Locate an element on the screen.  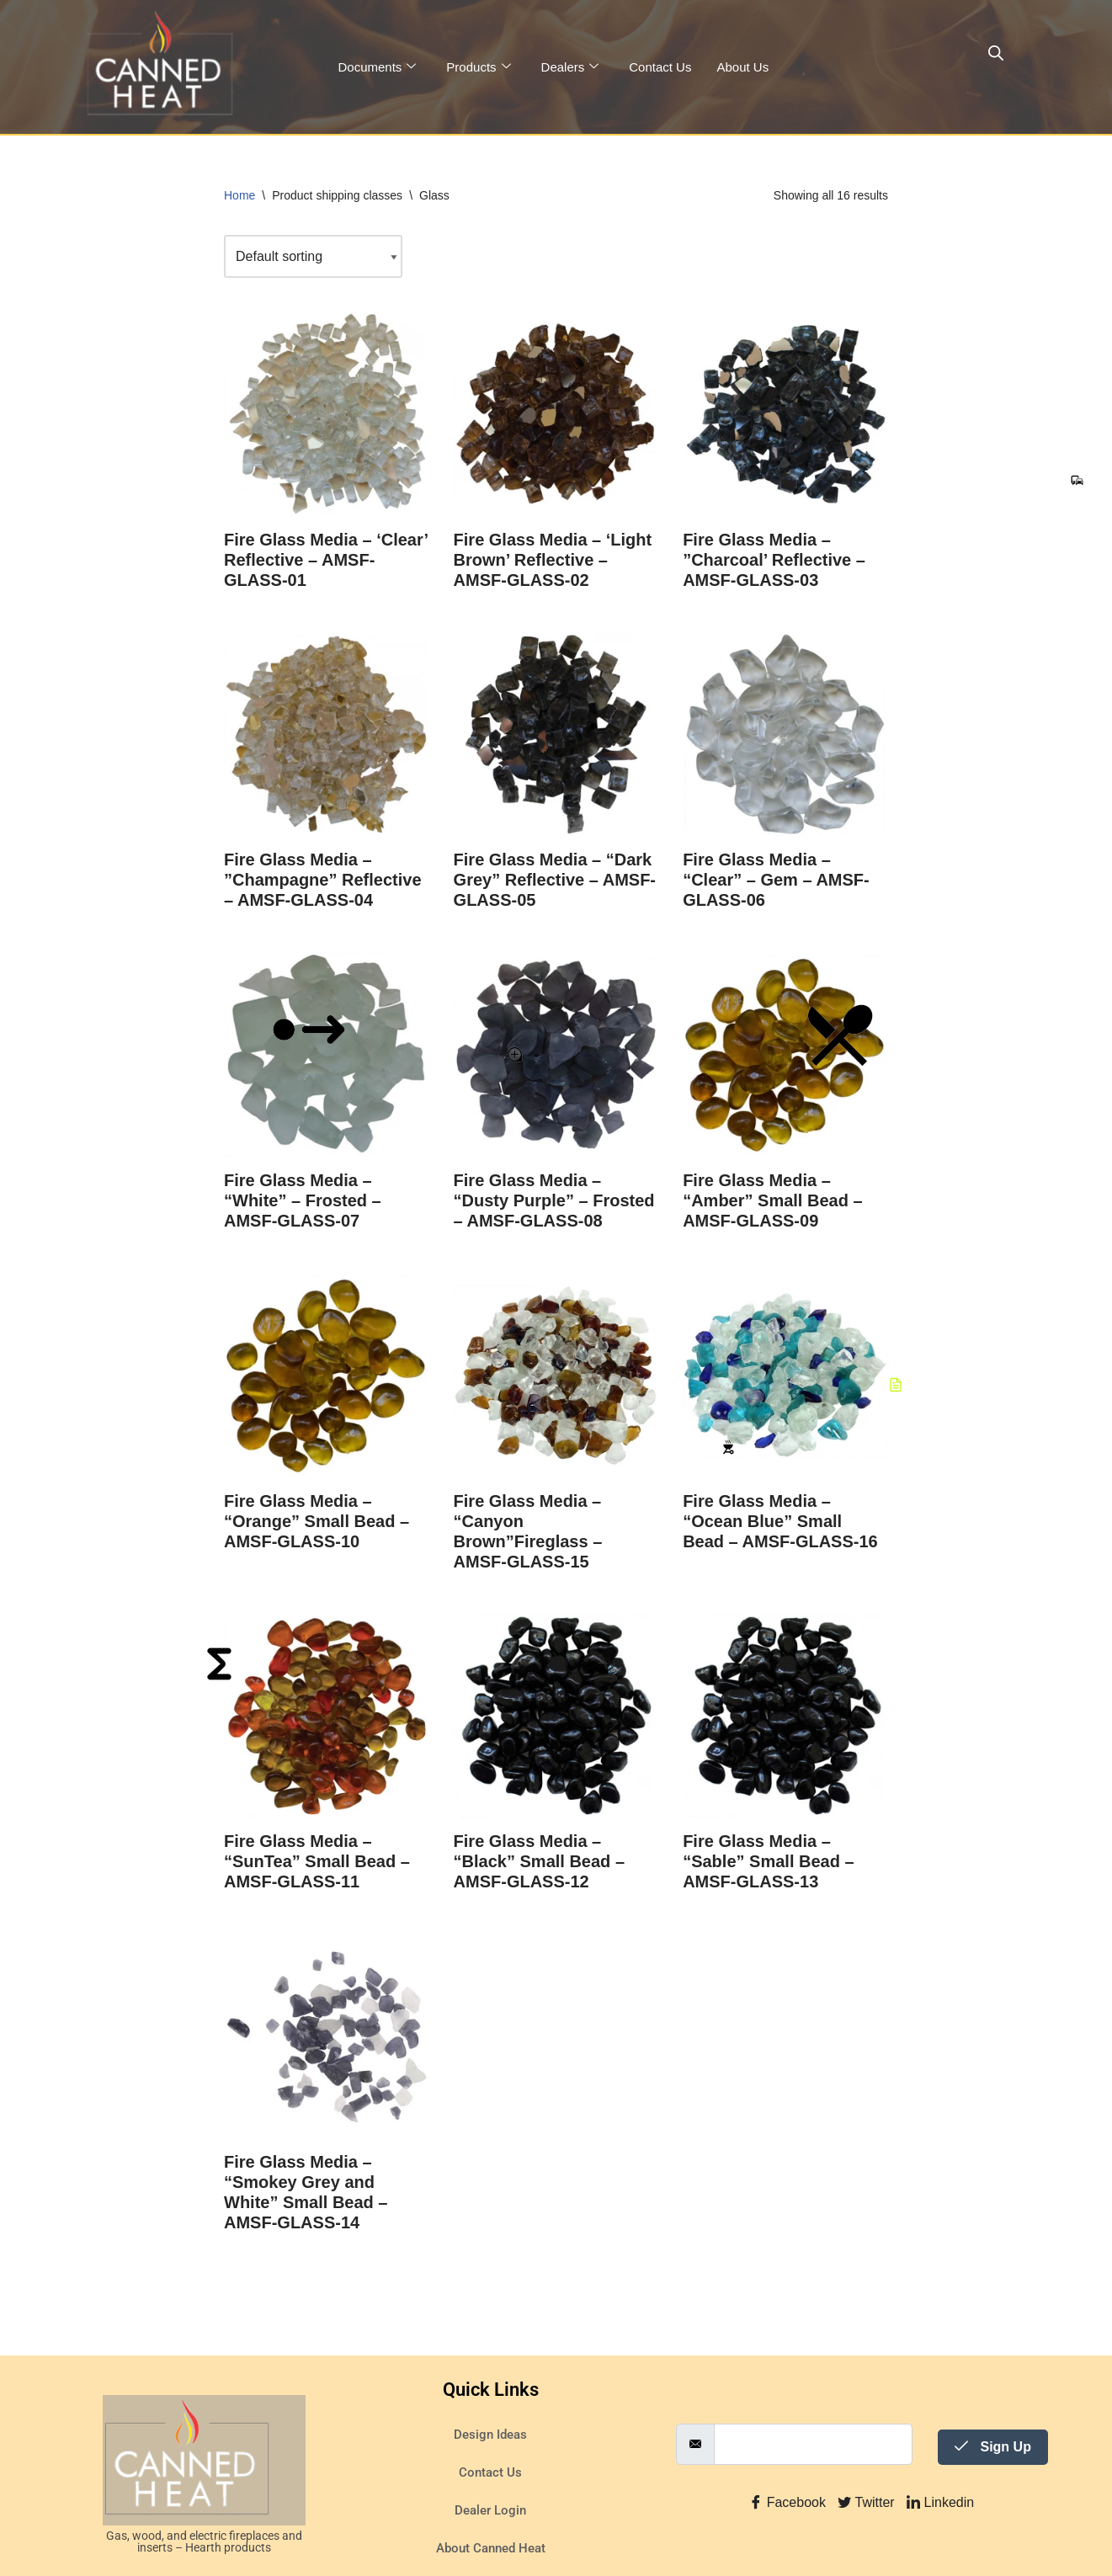
view document contents is located at coordinates (896, 1385).